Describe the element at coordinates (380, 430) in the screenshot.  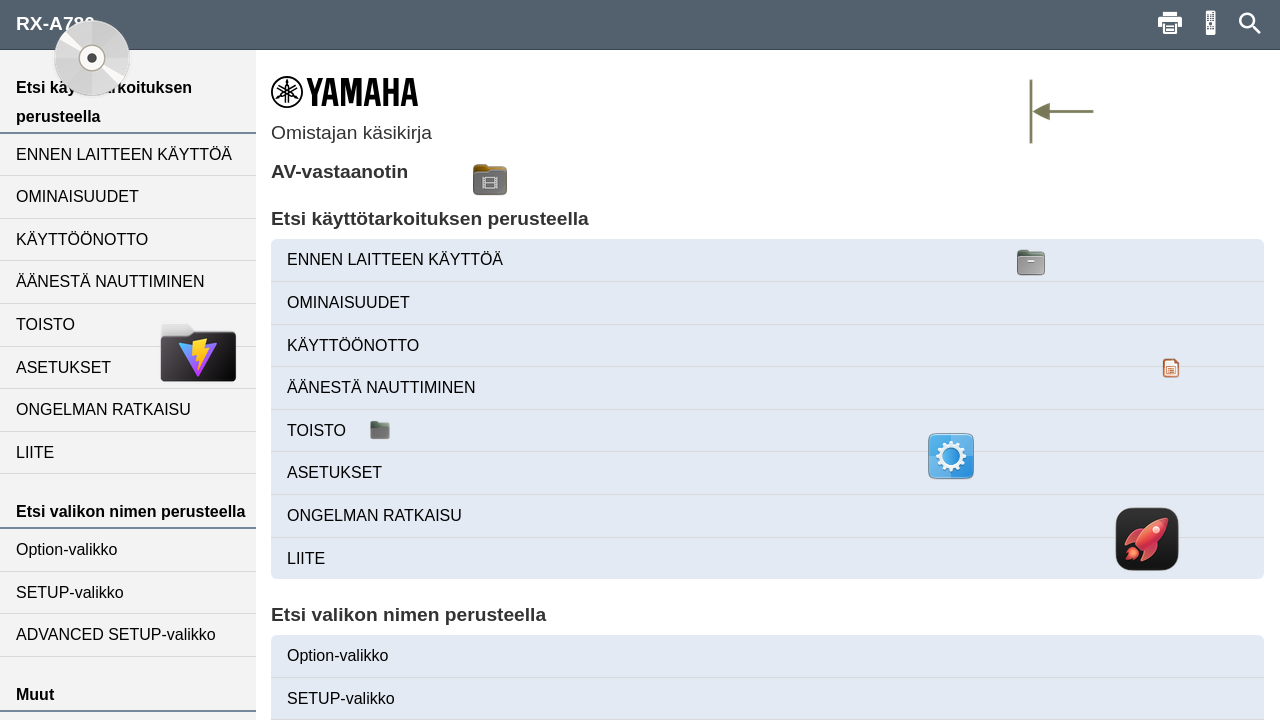
I see `an open folder in the file system` at that location.